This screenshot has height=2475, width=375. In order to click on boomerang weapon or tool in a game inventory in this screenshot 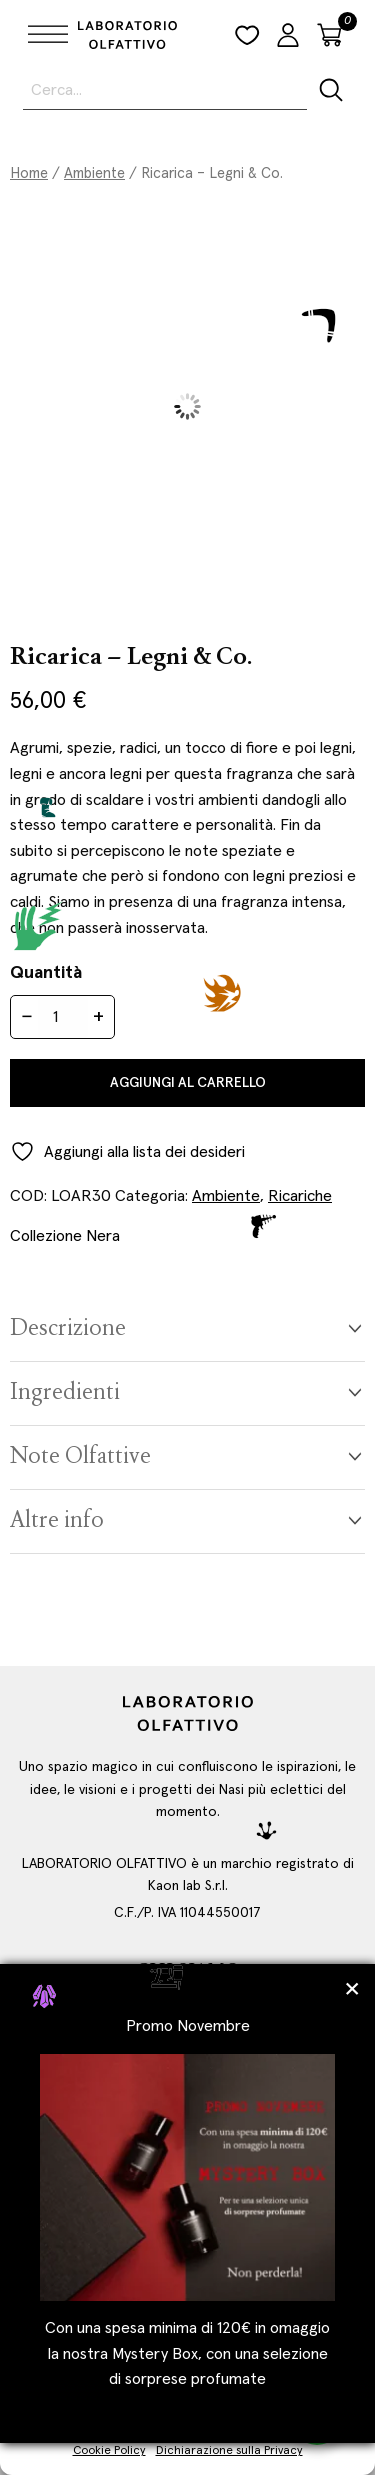, I will do `click(318, 325)`.